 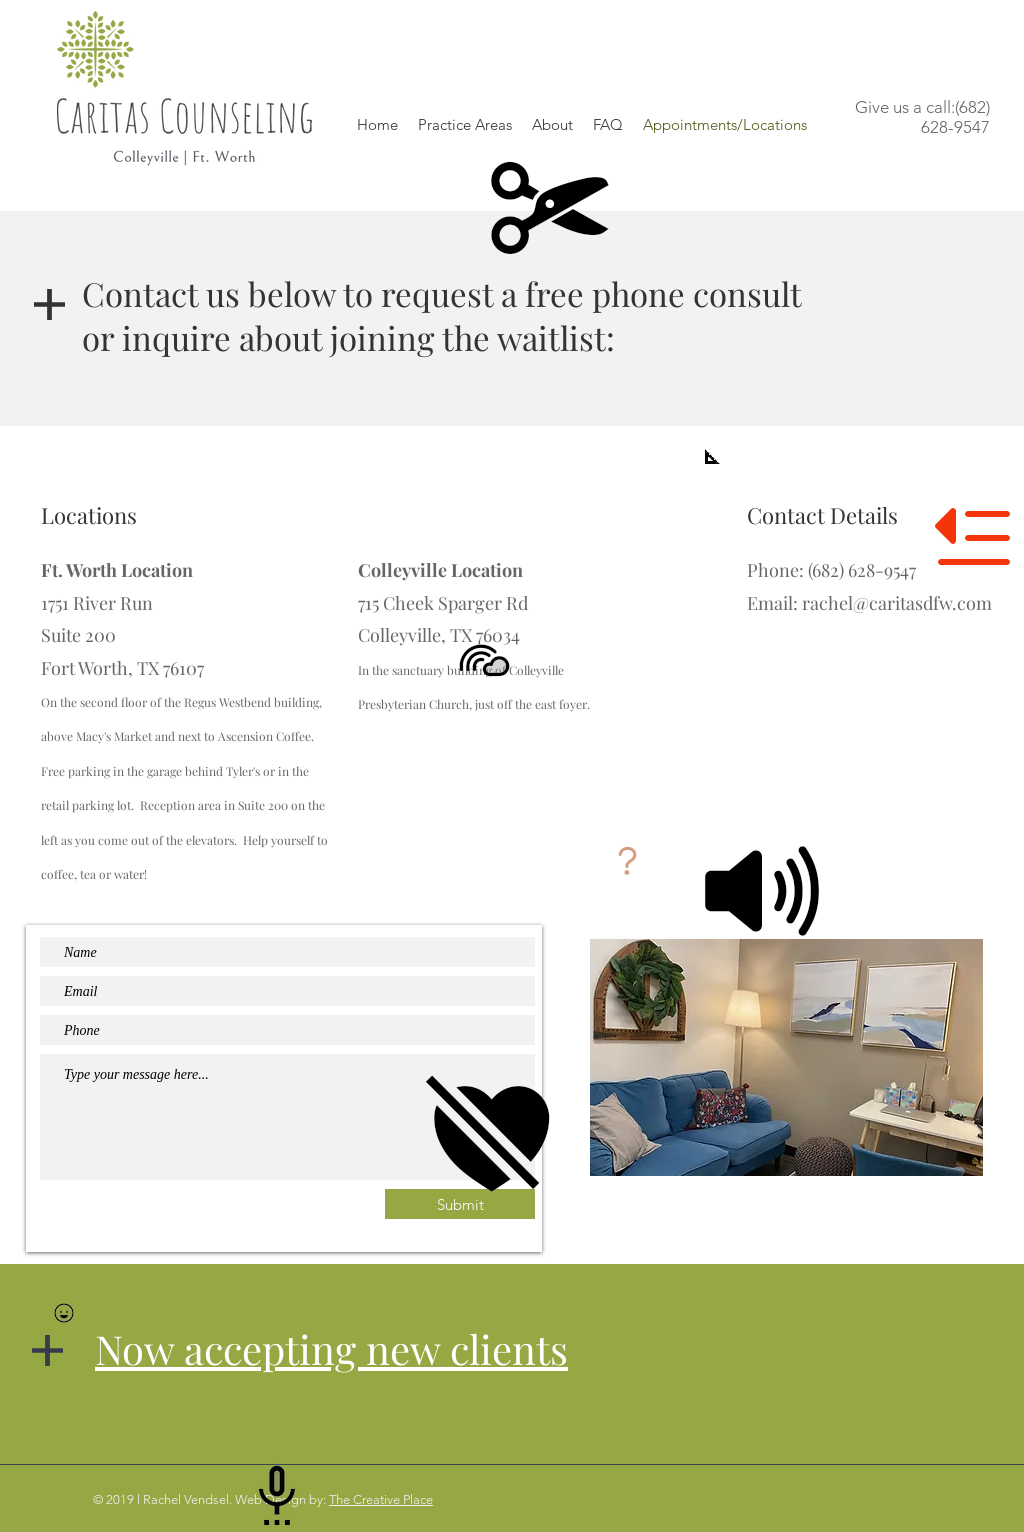 I want to click on volume is set to high, so click(x=762, y=891).